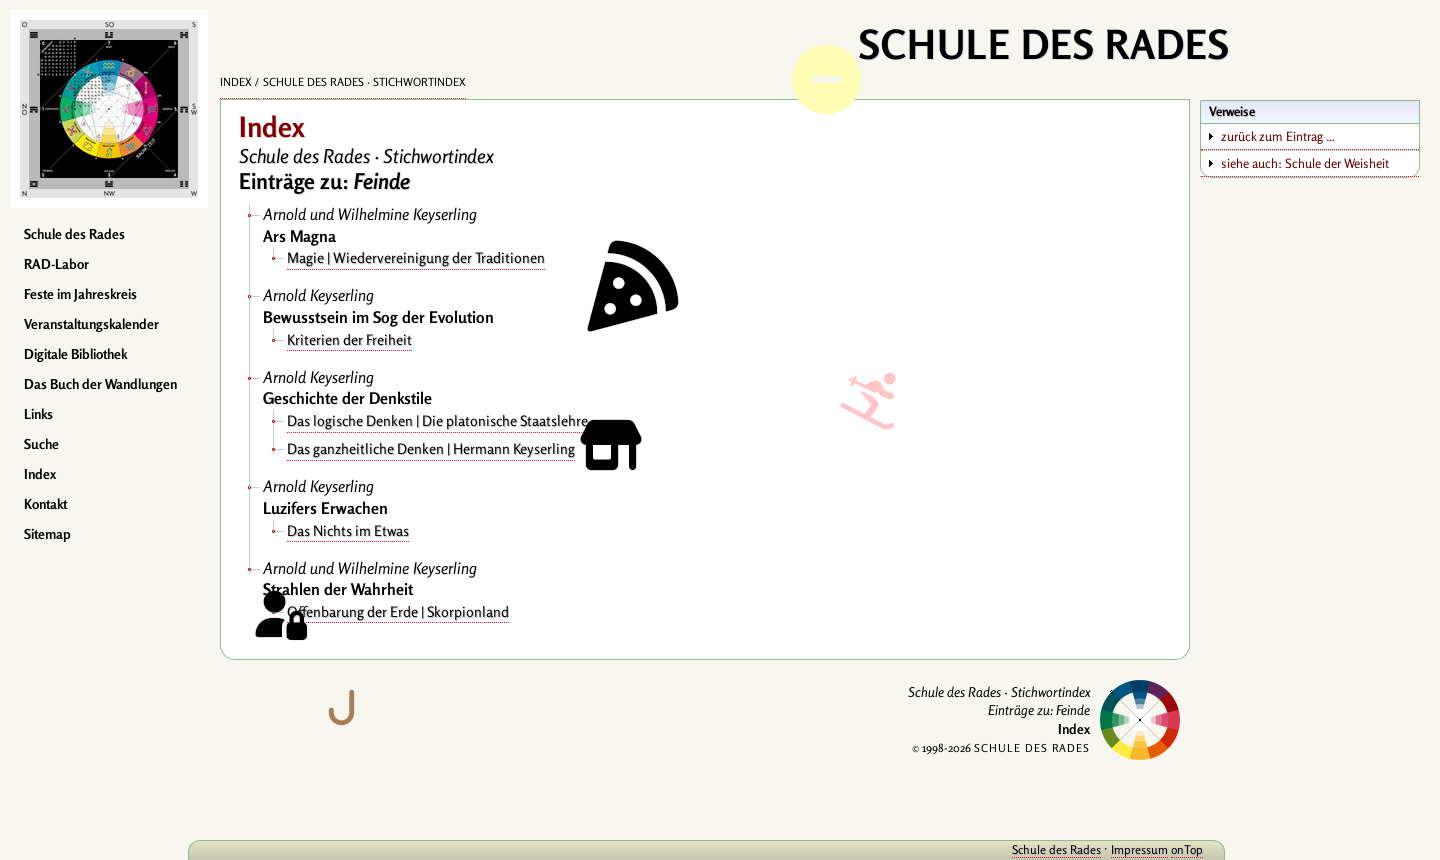 The width and height of the screenshot is (1440, 860). What do you see at coordinates (633, 286) in the screenshot?
I see `browse food delivery options` at bounding box center [633, 286].